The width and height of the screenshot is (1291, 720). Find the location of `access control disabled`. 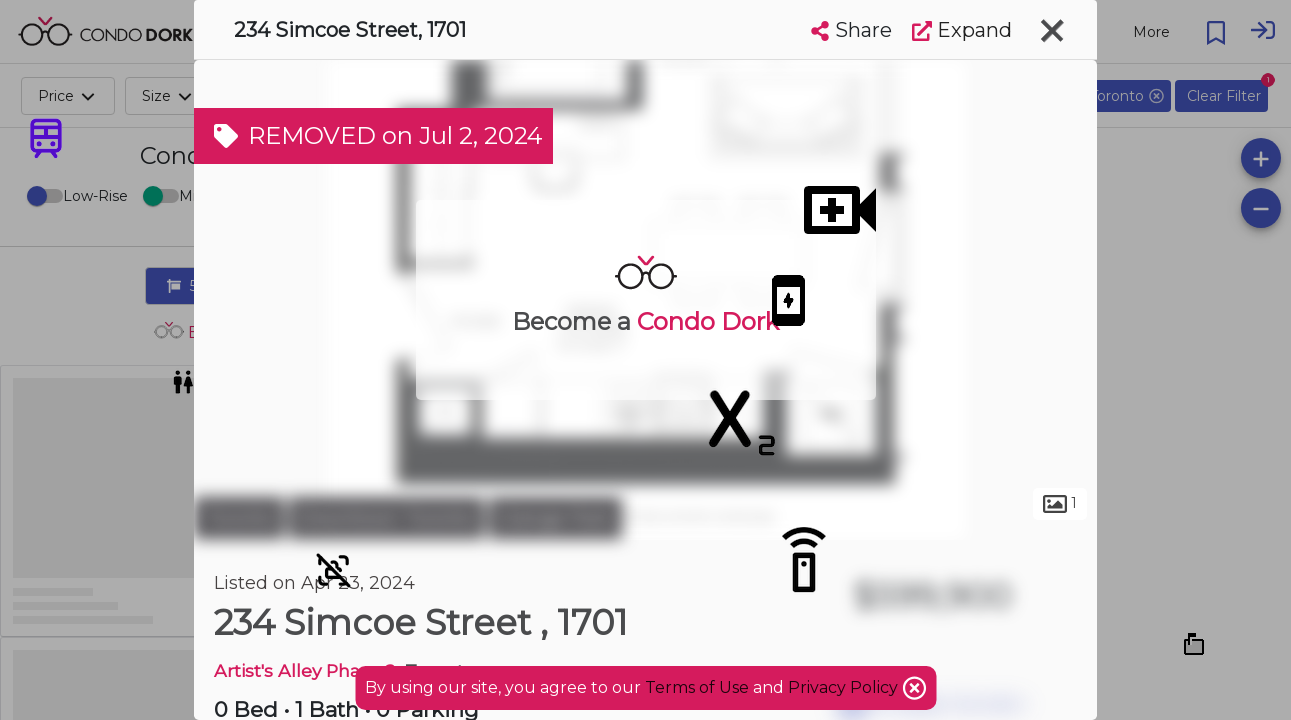

access control disabled is located at coordinates (333, 570).